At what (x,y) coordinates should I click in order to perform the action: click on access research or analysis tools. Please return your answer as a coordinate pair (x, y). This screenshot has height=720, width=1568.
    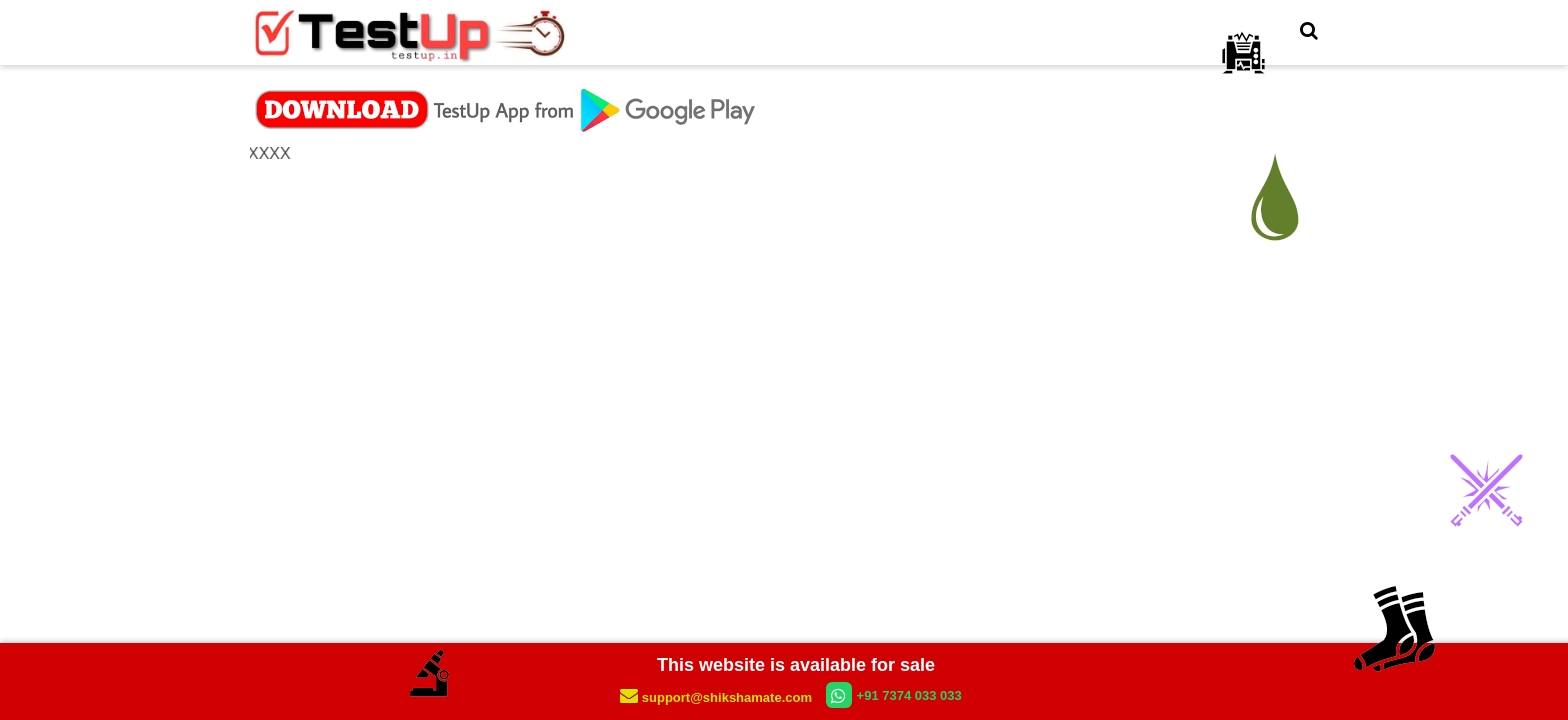
    Looking at the image, I should click on (429, 672).